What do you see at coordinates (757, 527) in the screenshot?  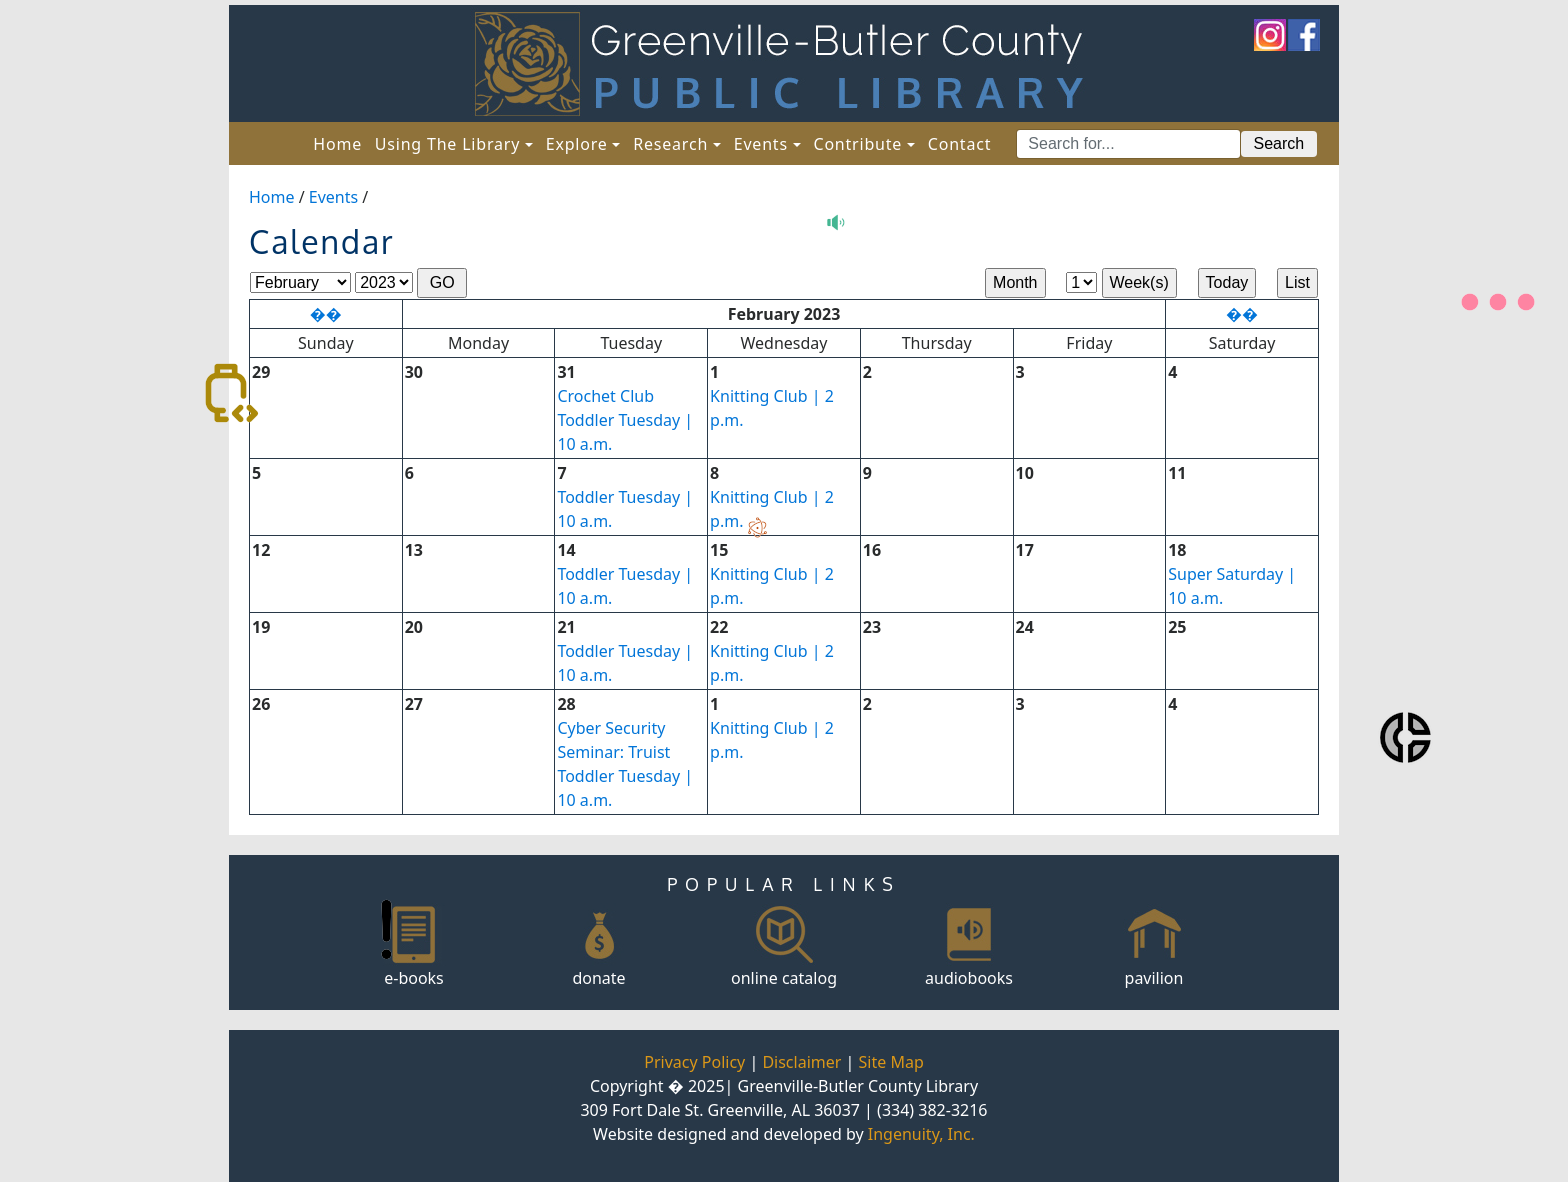 I see `electron framework logo` at bounding box center [757, 527].